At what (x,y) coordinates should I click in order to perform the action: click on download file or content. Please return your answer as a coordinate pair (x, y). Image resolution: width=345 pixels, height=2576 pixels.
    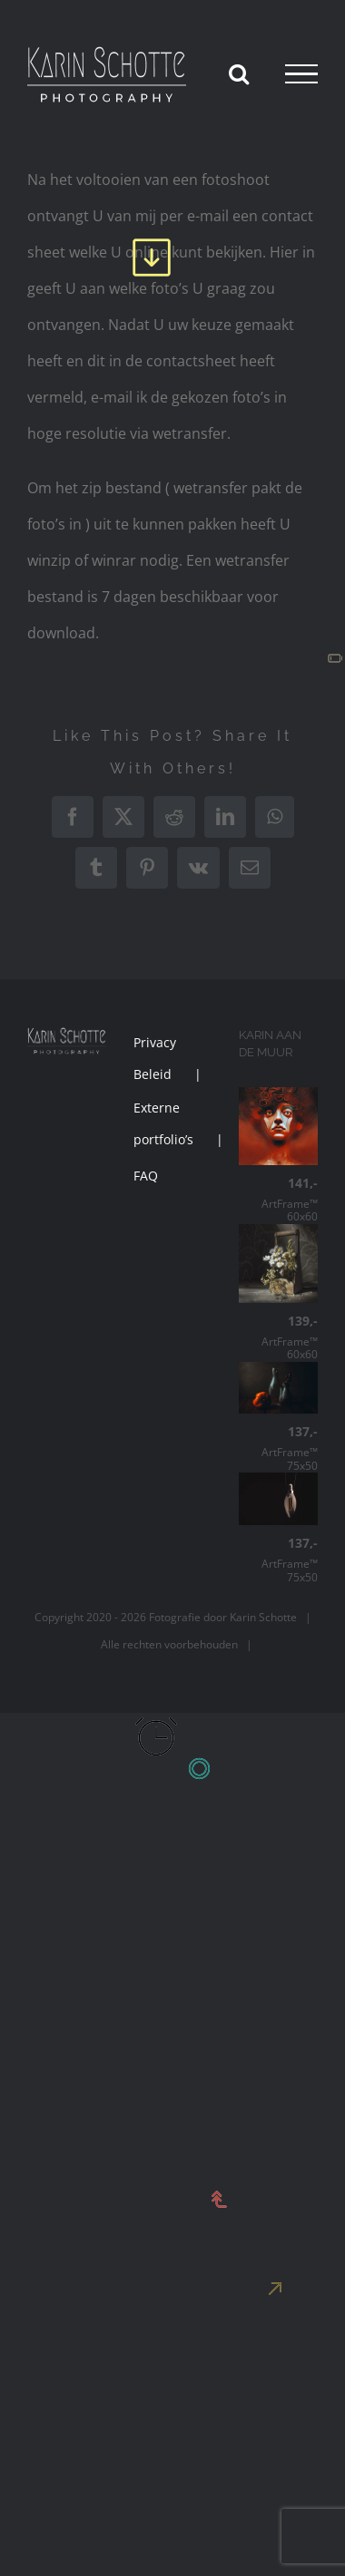
    Looking at the image, I should click on (152, 258).